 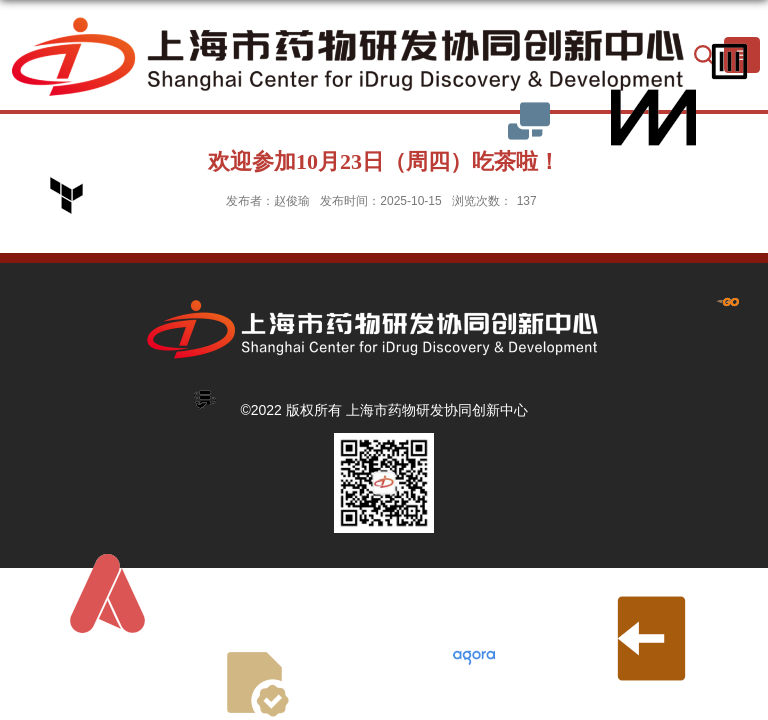 What do you see at coordinates (254, 682) in the screenshot?
I see `view verified contract or document` at bounding box center [254, 682].